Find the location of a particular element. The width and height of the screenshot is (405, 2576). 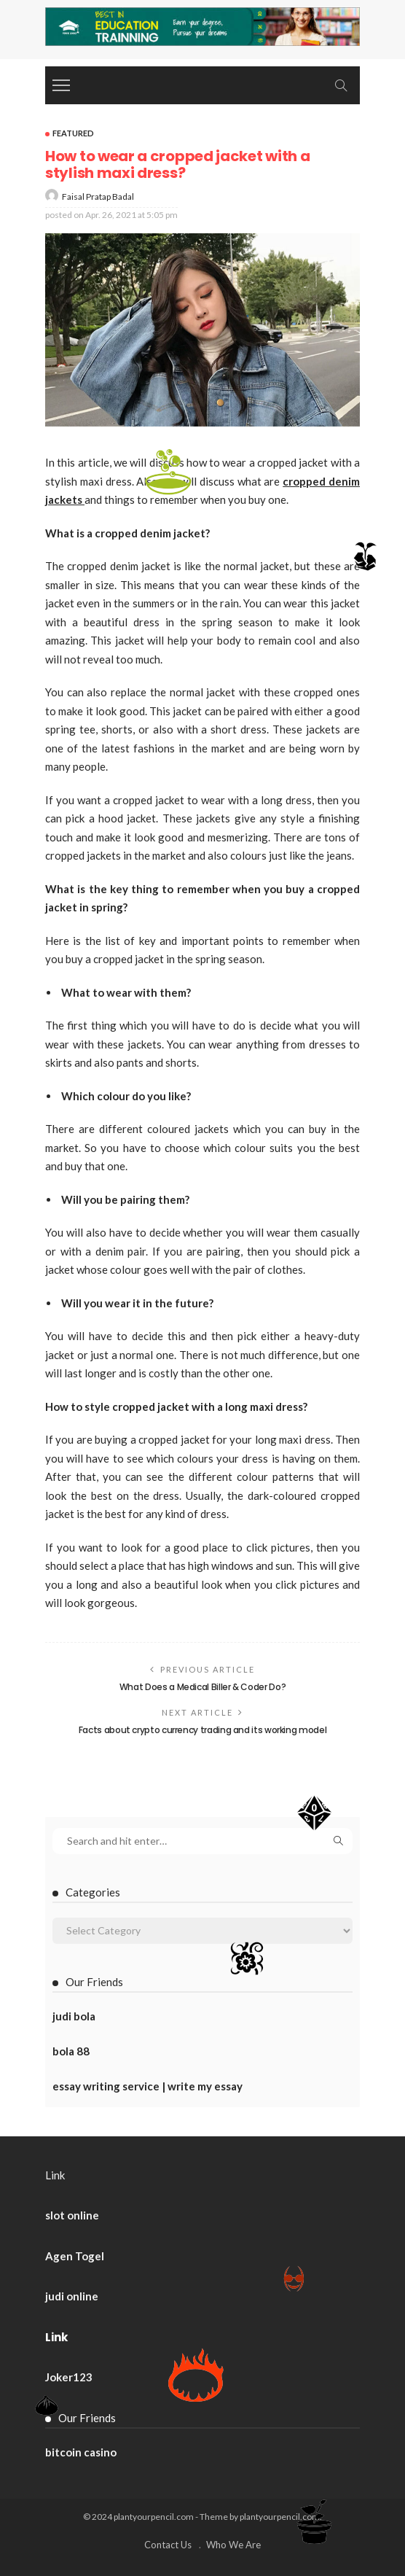

activate fire shield or protective ability is located at coordinates (195, 2375).